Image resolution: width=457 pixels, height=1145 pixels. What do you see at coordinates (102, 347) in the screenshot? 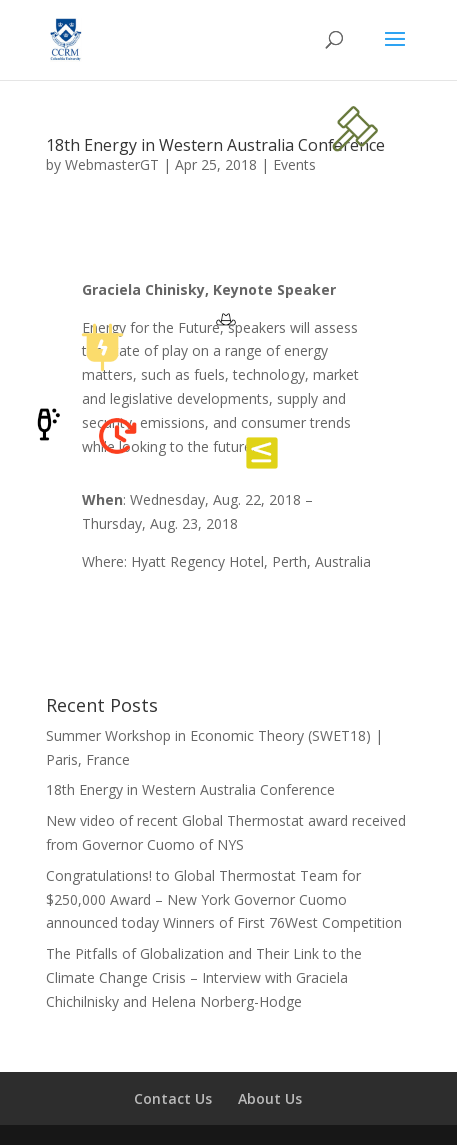
I see `device is currently charging` at bounding box center [102, 347].